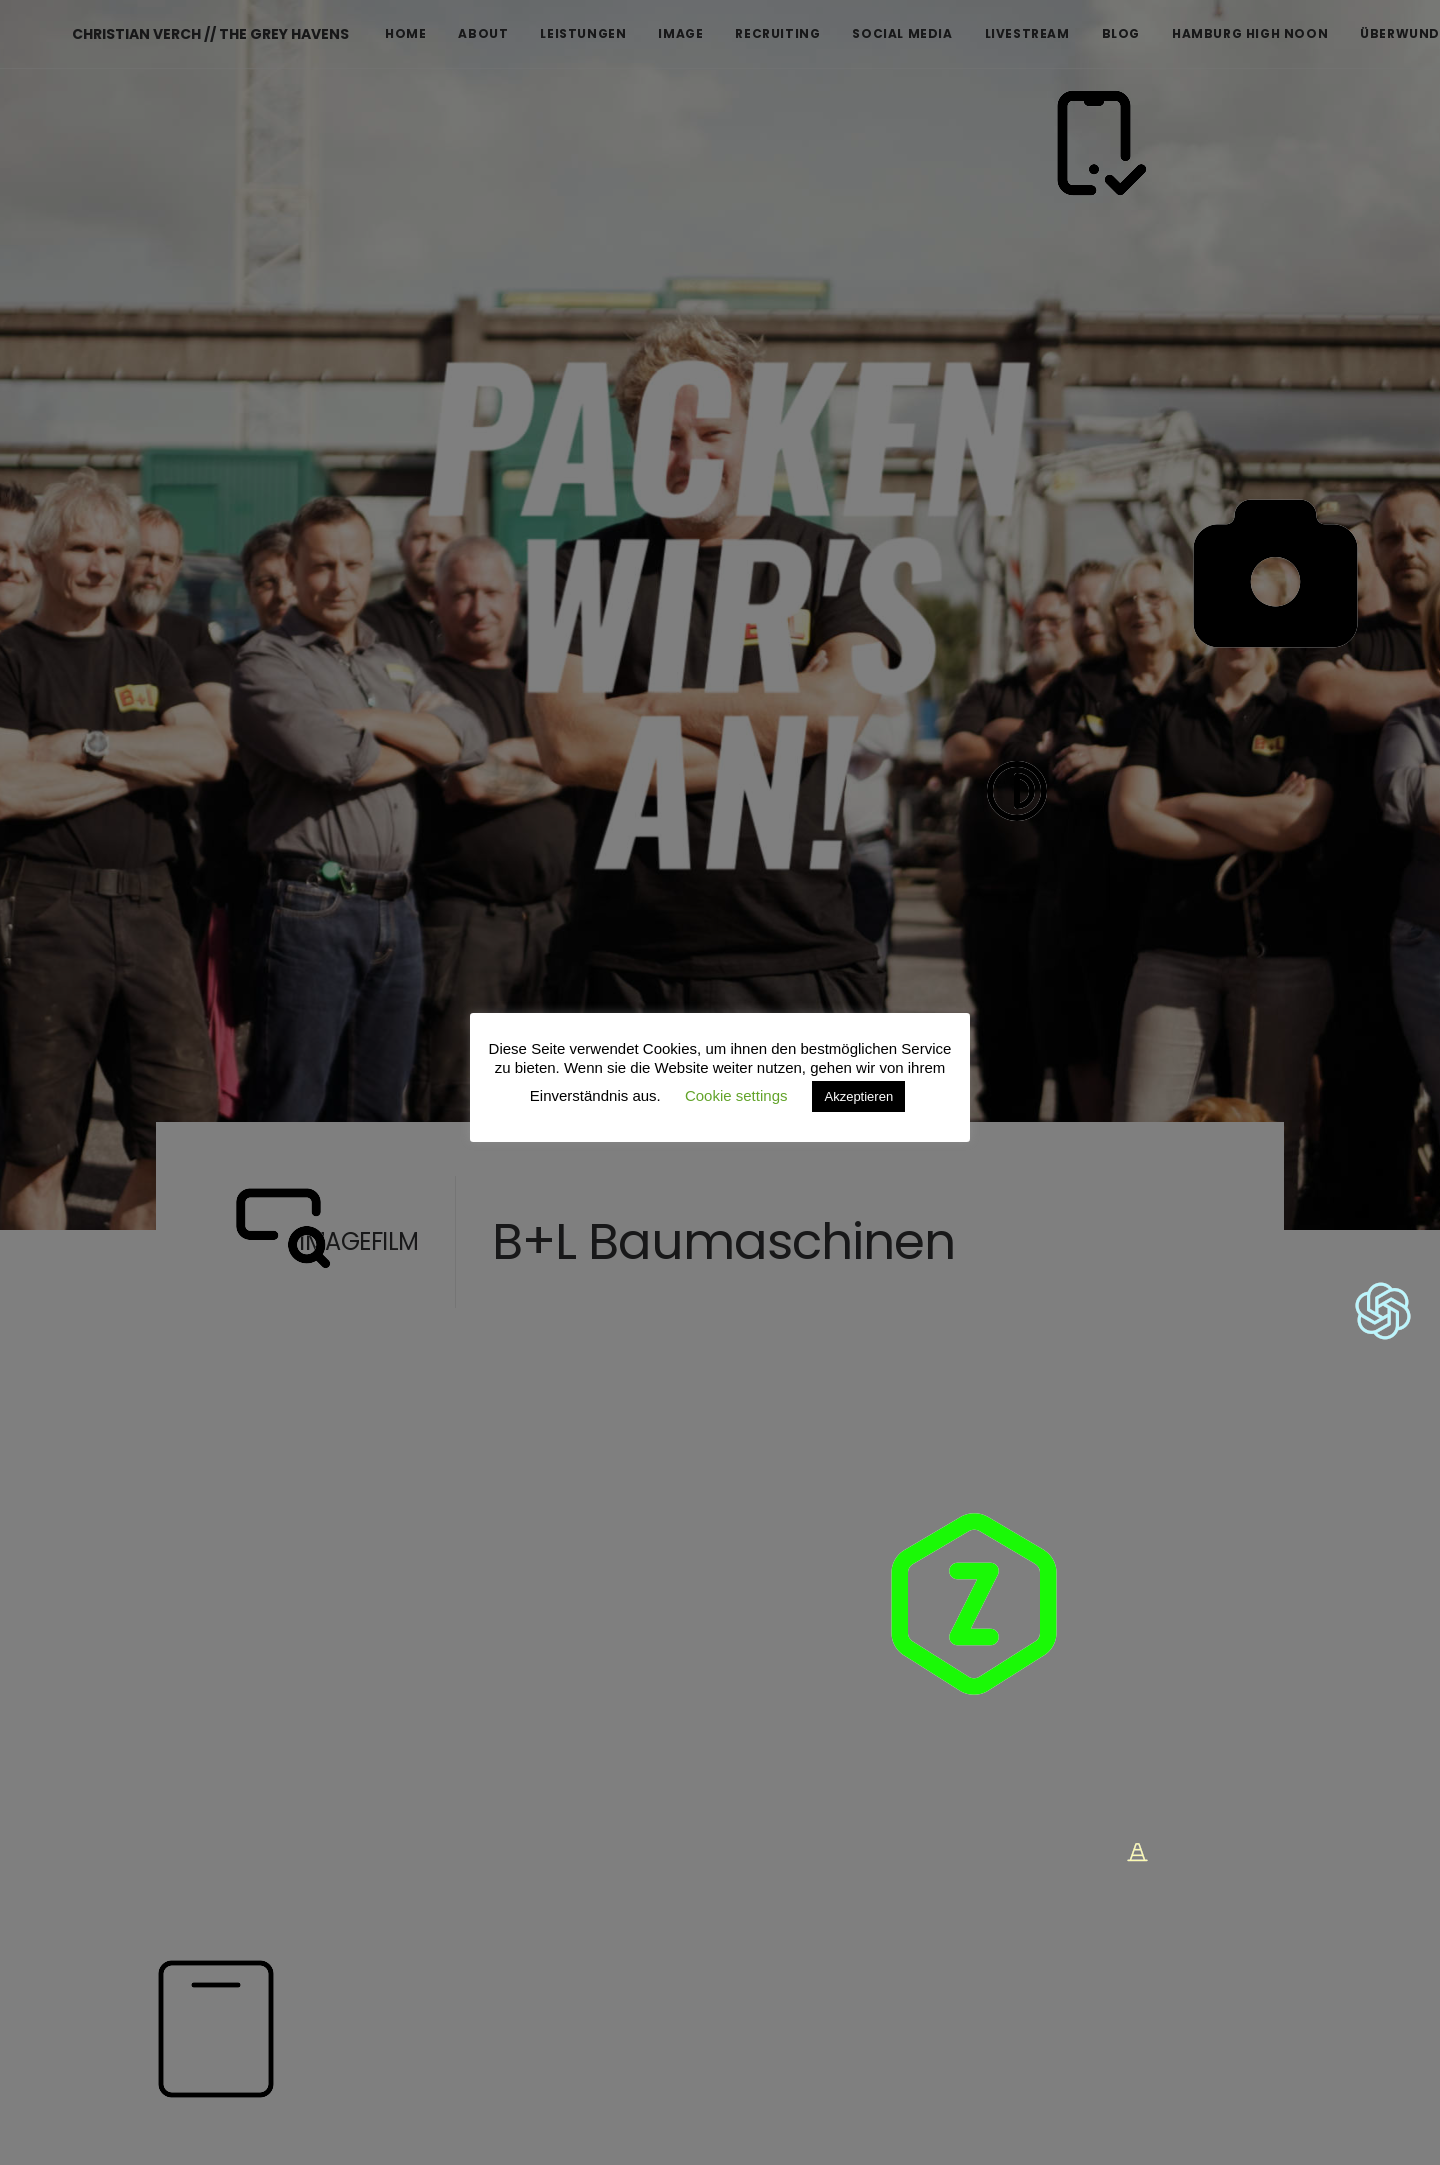 Image resolution: width=1440 pixels, height=2165 pixels. I want to click on app or service logo starting with Z, so click(974, 1604).